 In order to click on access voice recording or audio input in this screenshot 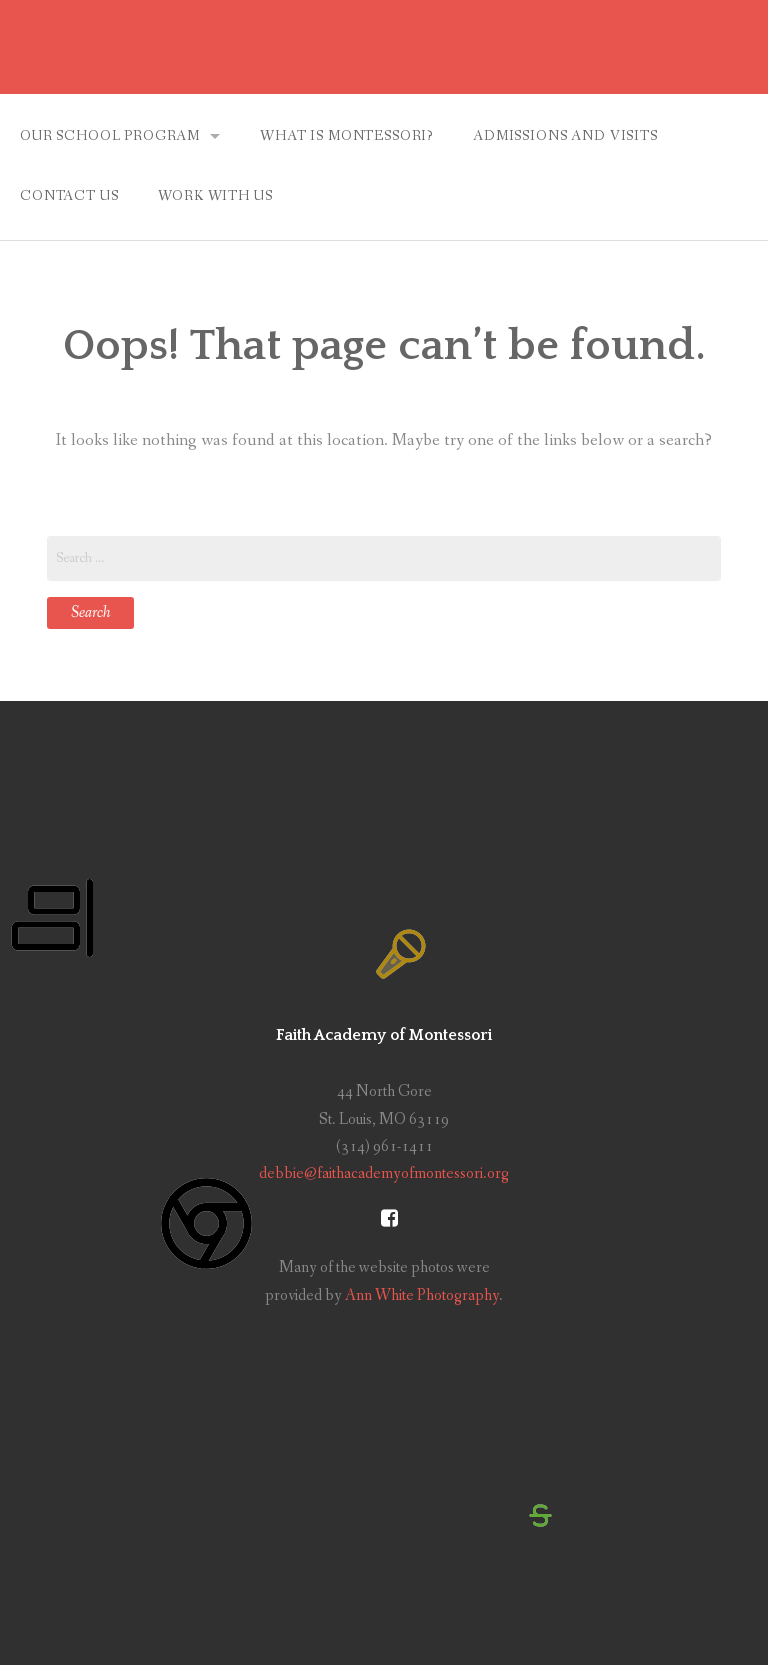, I will do `click(400, 955)`.